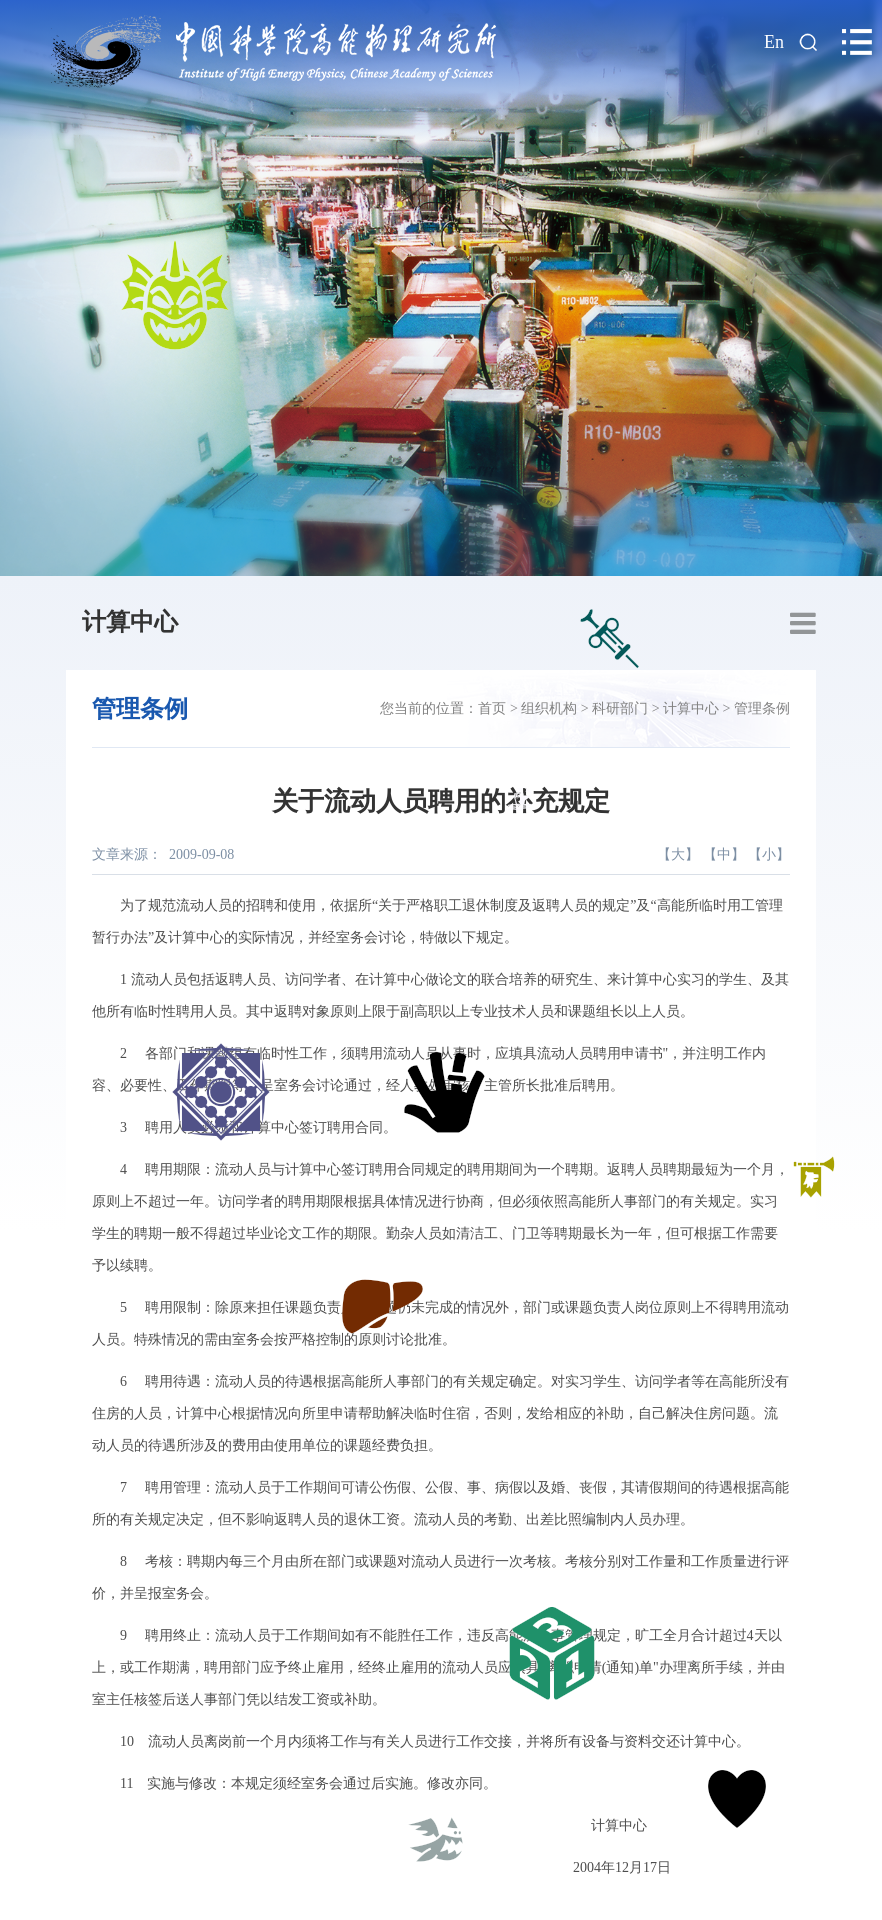 The height and width of the screenshot is (1920, 882). What do you see at coordinates (382, 1306) in the screenshot?
I see `view liver health information` at bounding box center [382, 1306].